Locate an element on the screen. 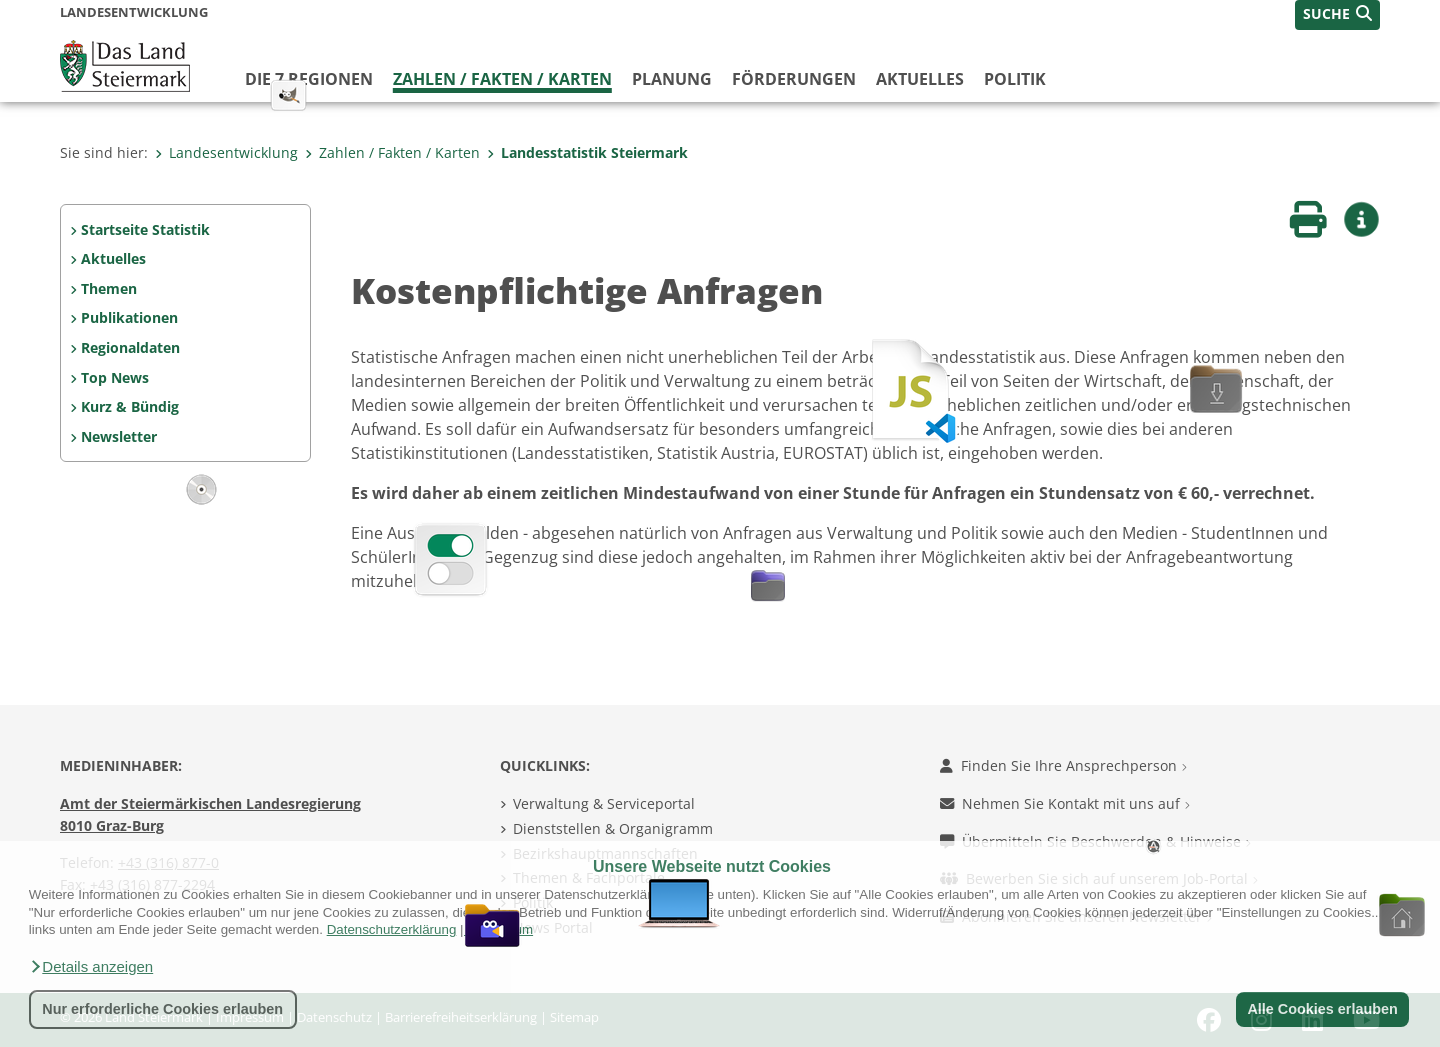 This screenshot has width=1440, height=1047. check for available software updates is located at coordinates (1153, 846).